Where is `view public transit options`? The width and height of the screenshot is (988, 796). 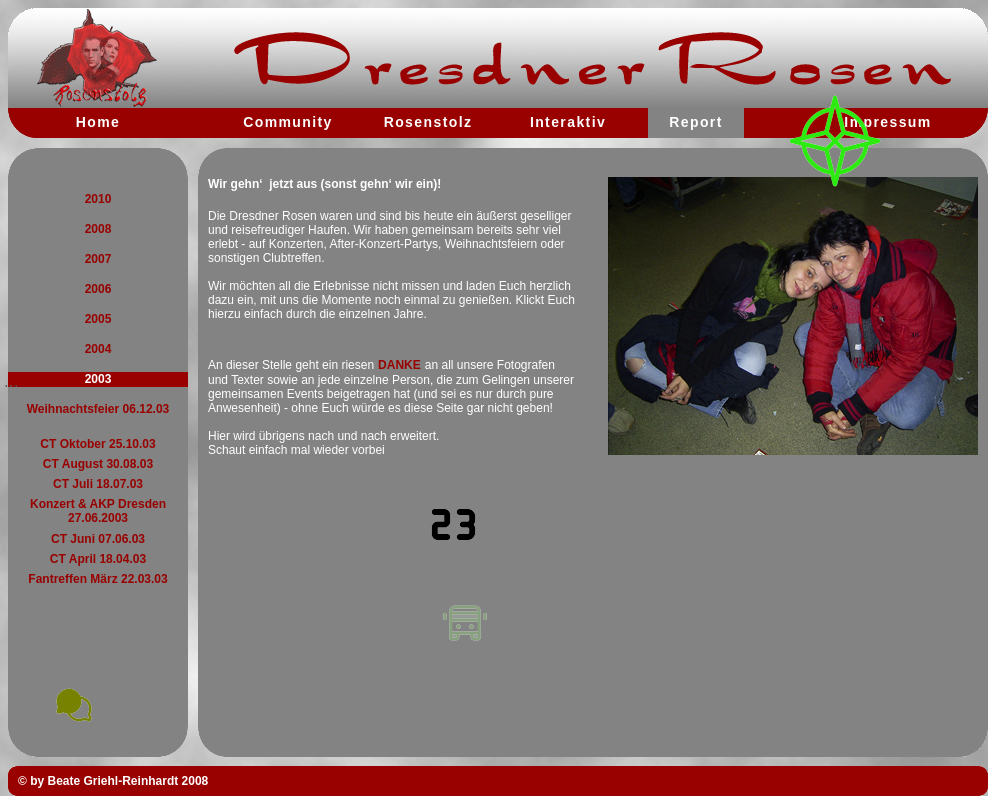 view public transit options is located at coordinates (465, 623).